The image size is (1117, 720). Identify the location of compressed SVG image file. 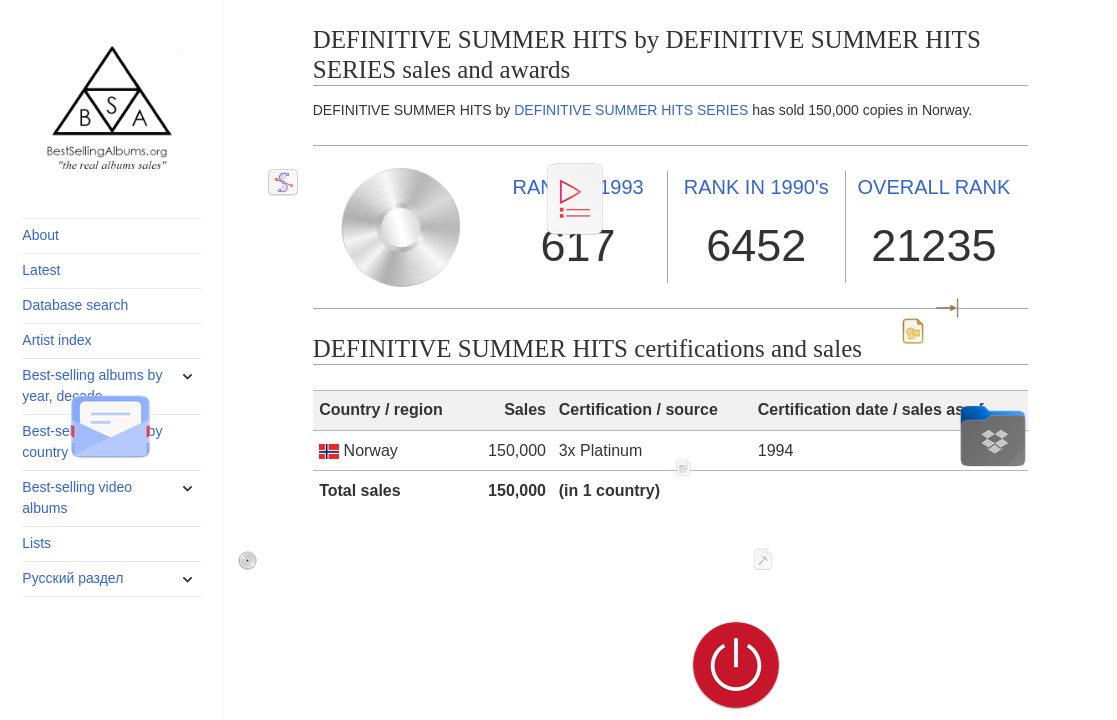
(283, 181).